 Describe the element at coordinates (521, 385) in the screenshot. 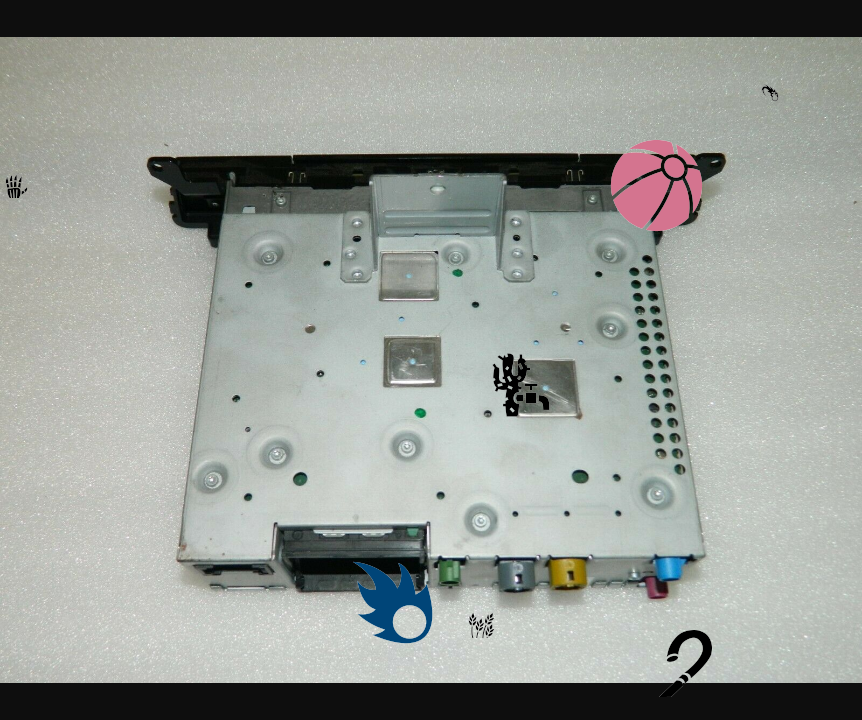

I see `tap to water or care for your cactus` at that location.